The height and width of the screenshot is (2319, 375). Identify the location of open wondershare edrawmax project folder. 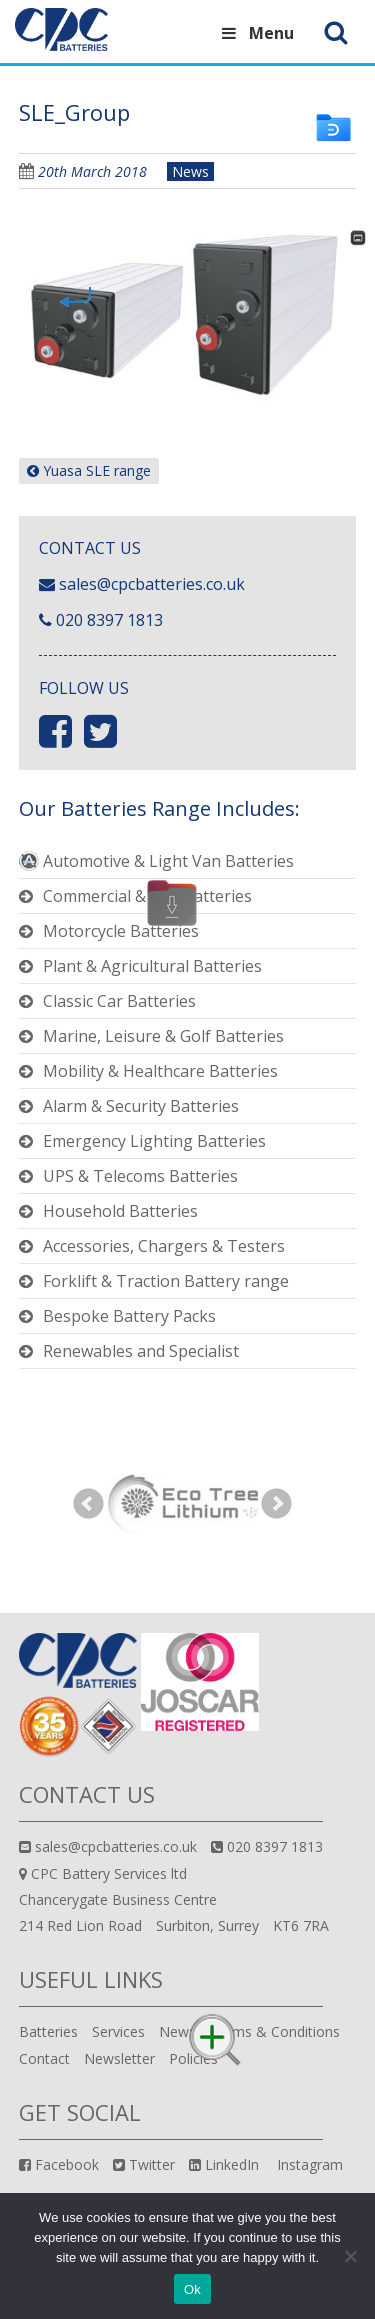
(333, 128).